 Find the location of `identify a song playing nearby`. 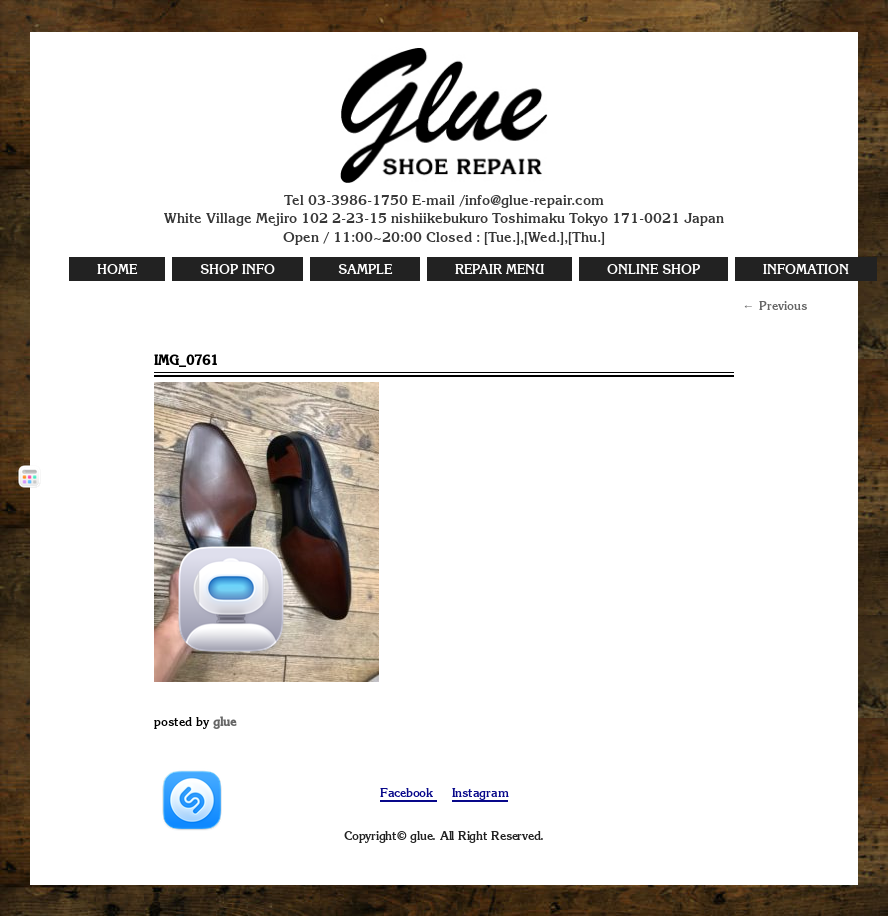

identify a song playing nearby is located at coordinates (192, 800).